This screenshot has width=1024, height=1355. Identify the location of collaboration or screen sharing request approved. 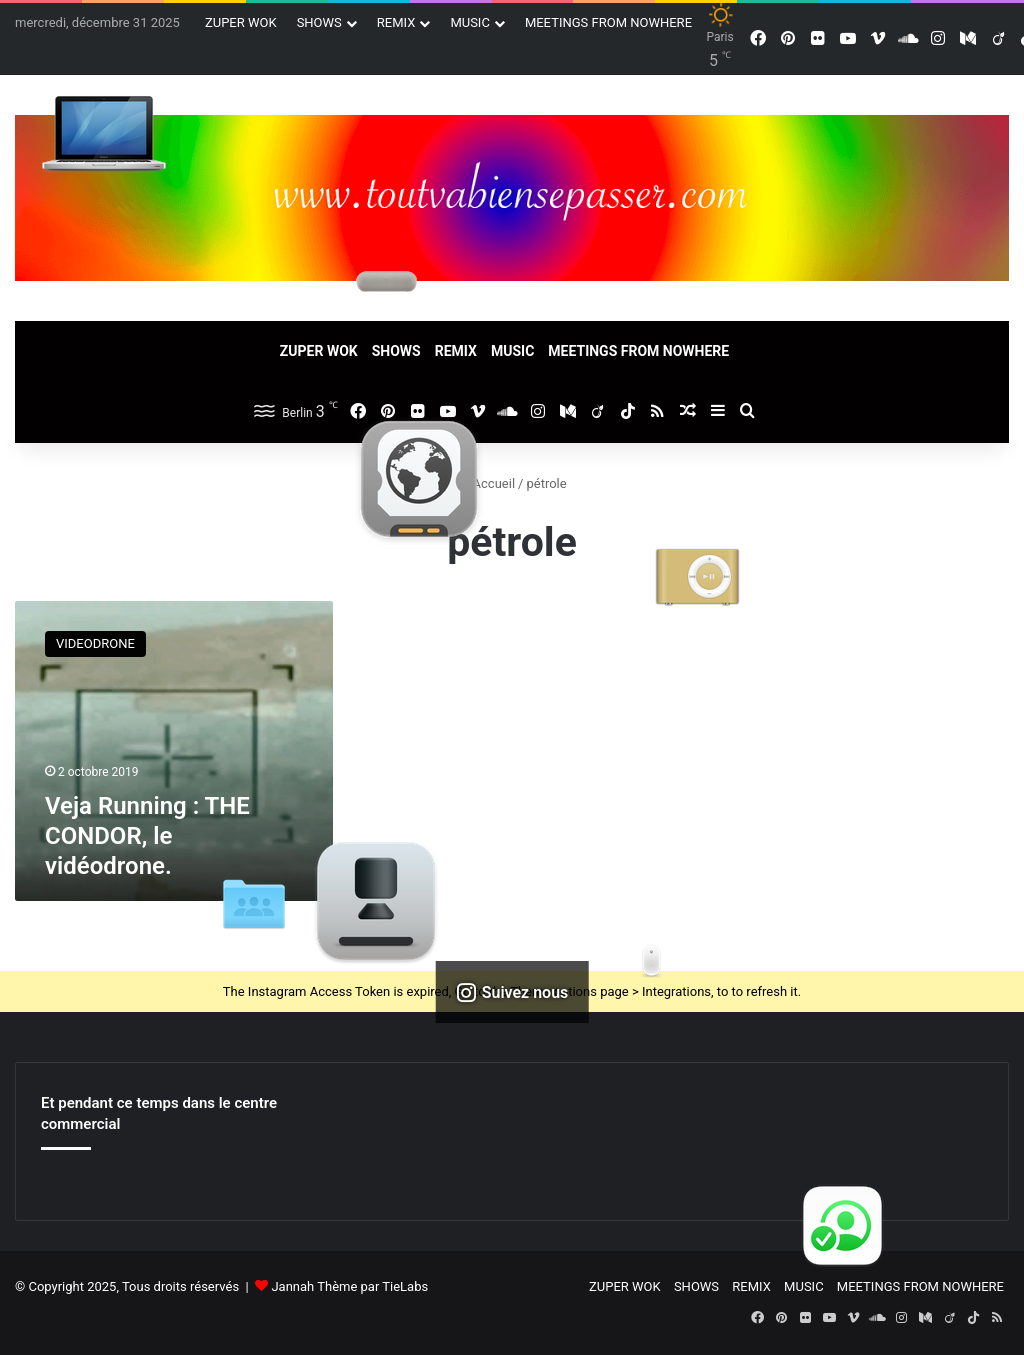
(842, 1225).